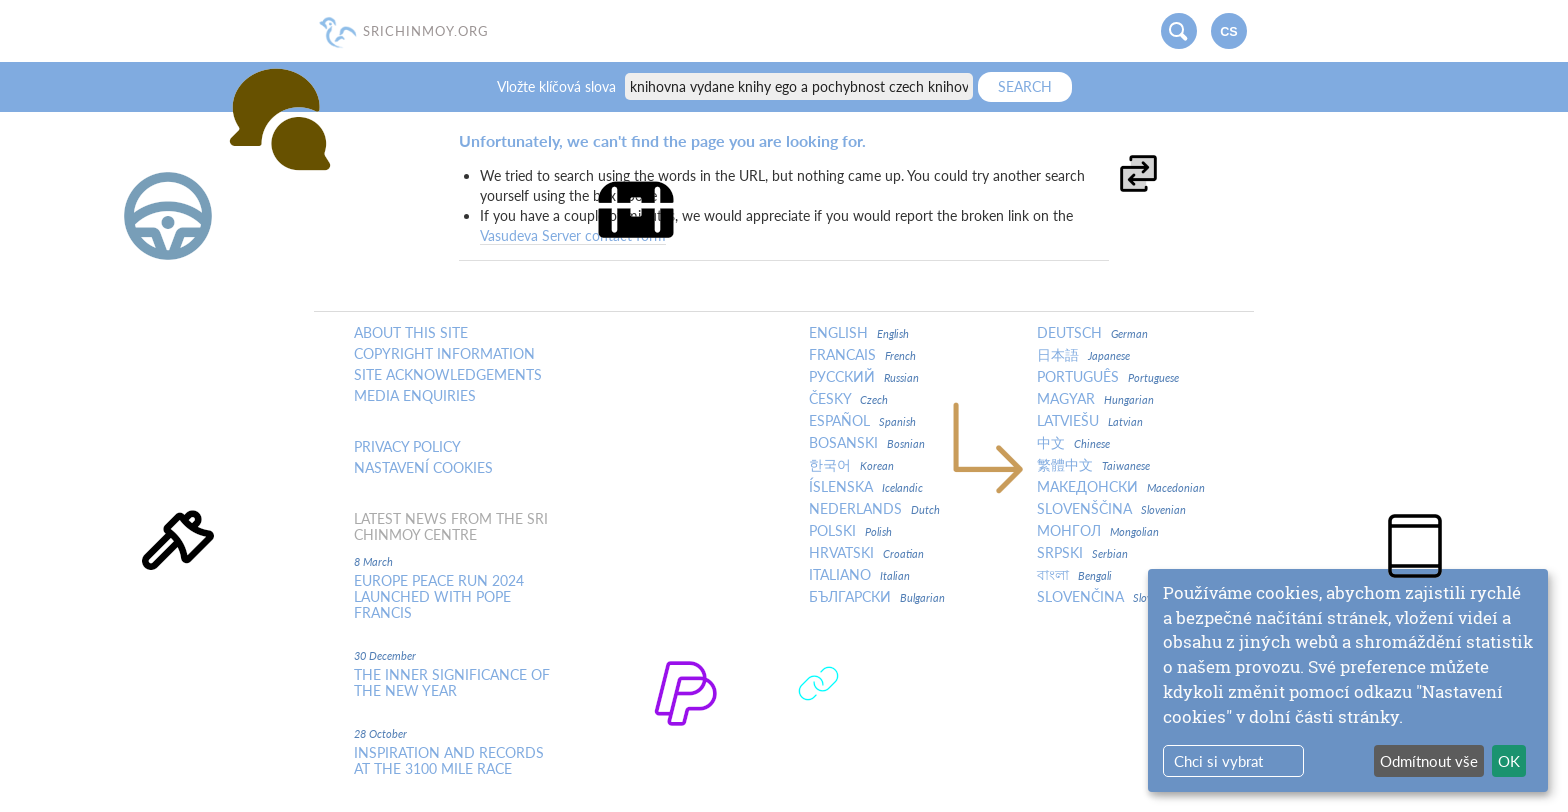 The image size is (1568, 812). Describe the element at coordinates (818, 683) in the screenshot. I see `copy or share a link` at that location.